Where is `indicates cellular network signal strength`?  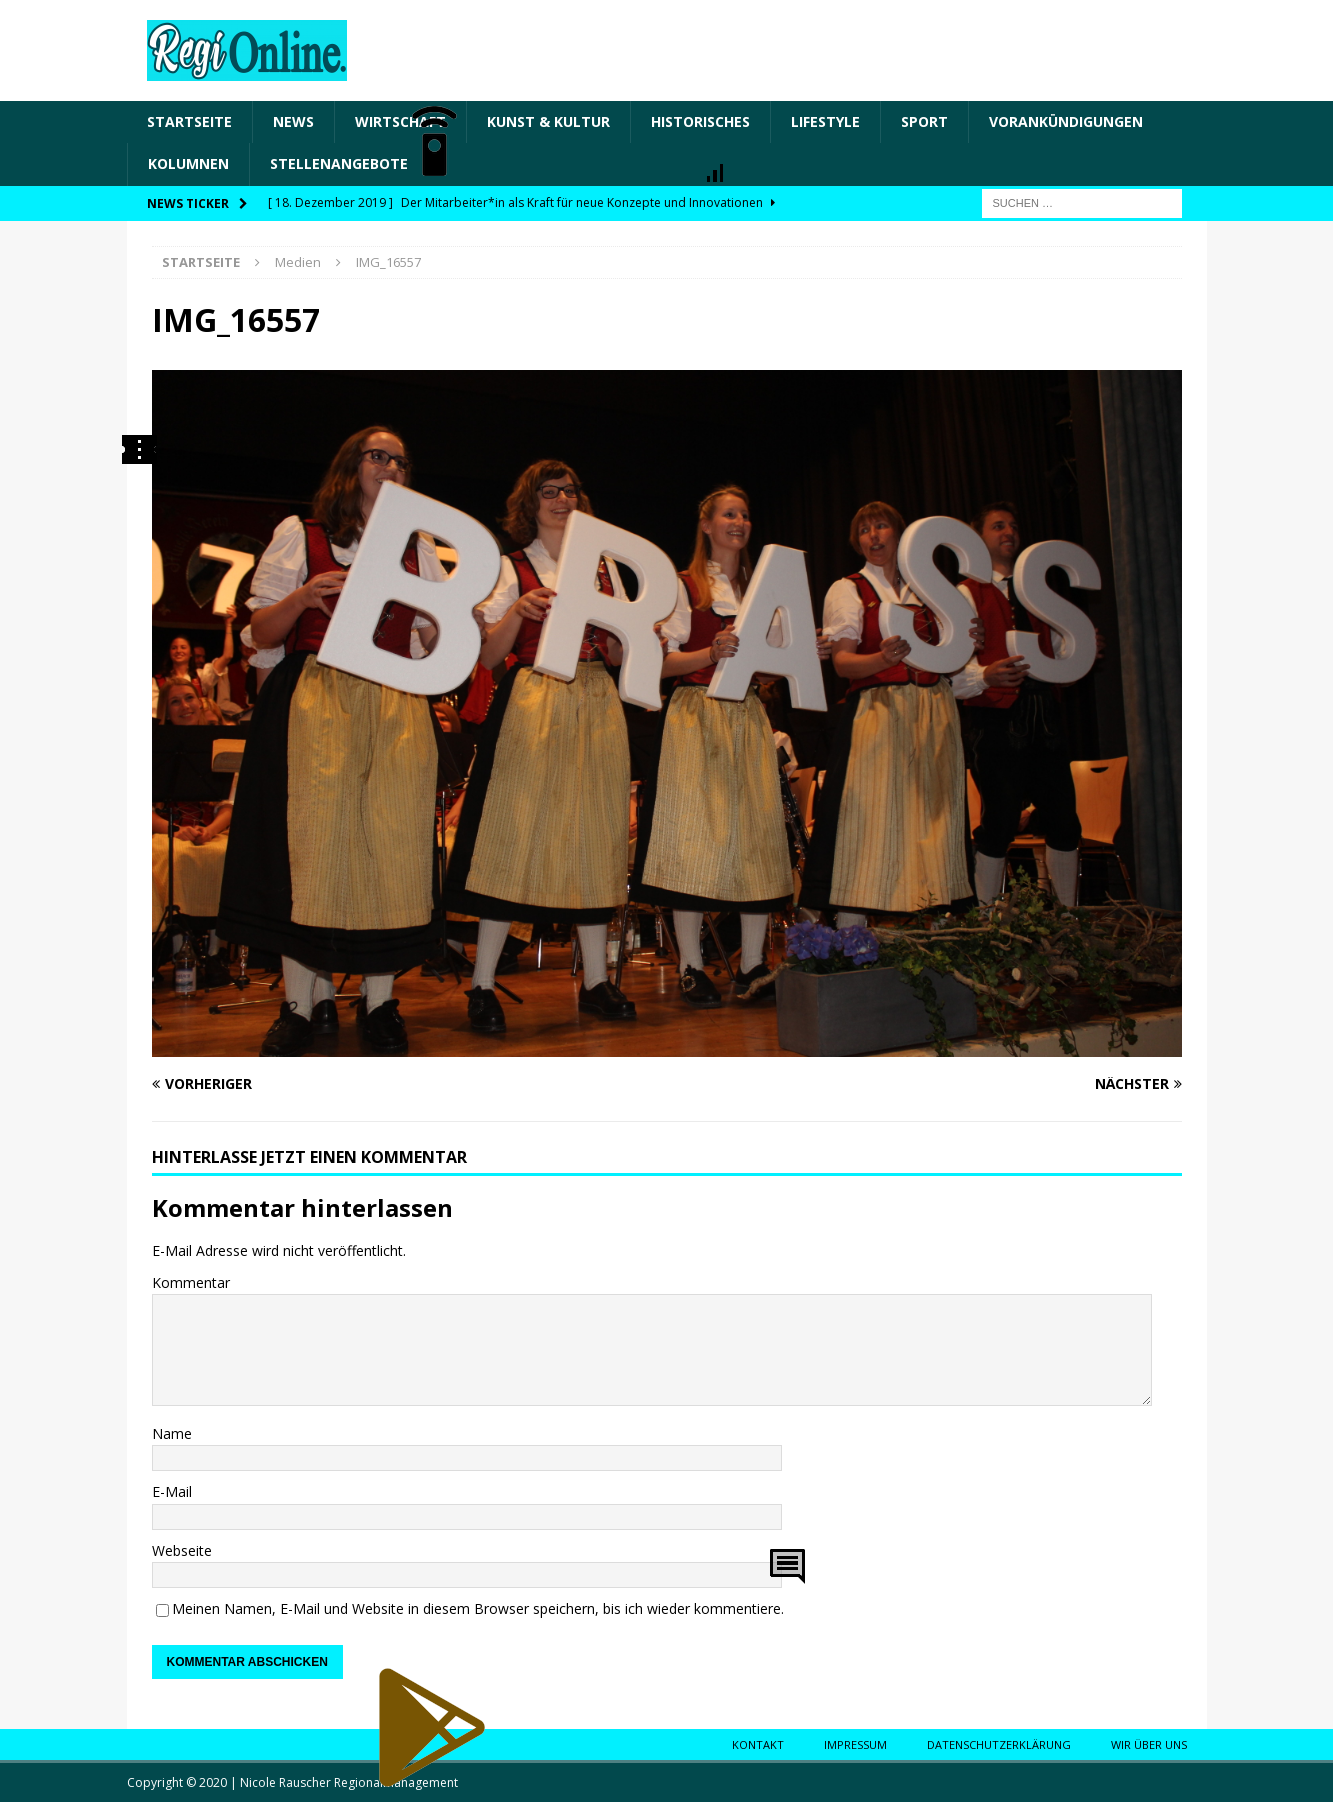
indicates cellular network signal strength is located at coordinates (714, 173).